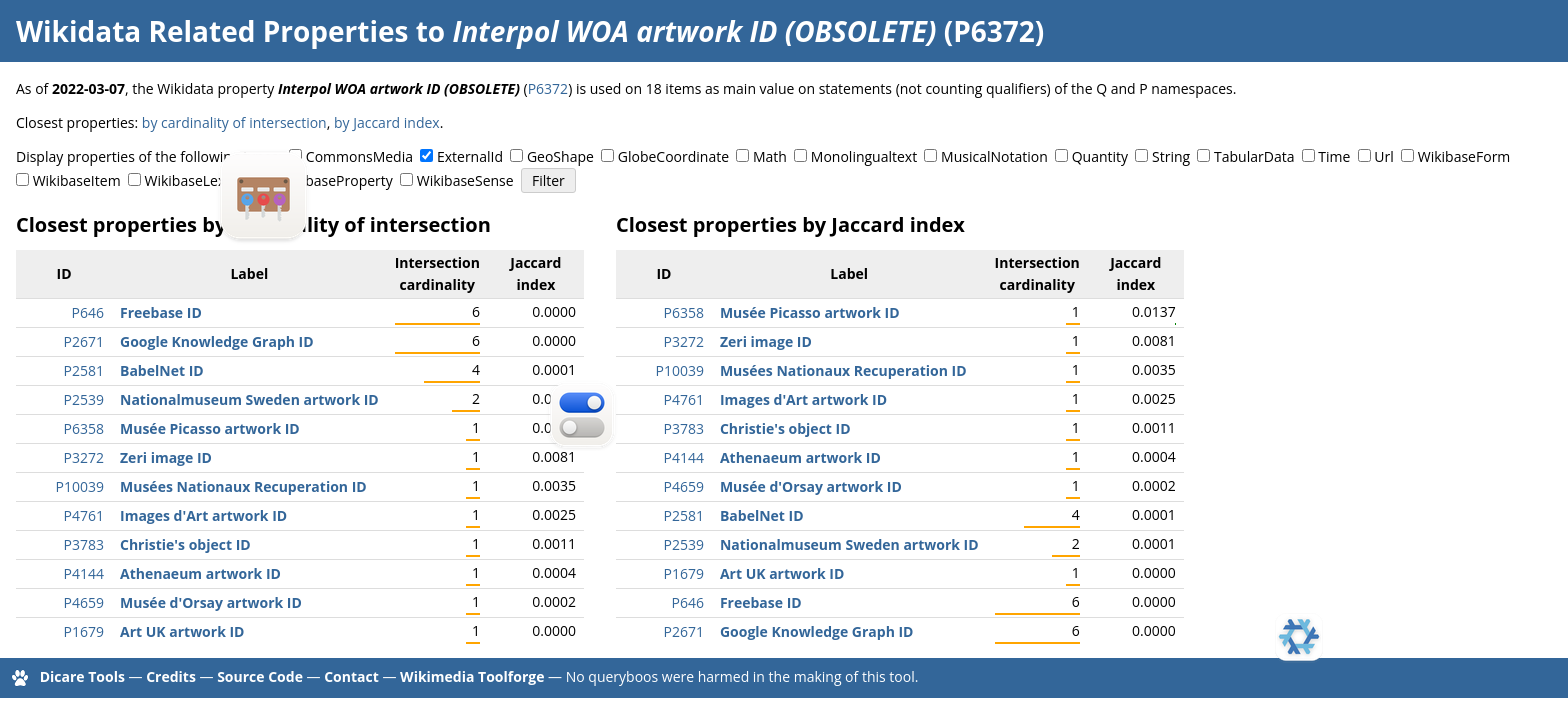 This screenshot has width=1568, height=720. I want to click on open gnome tweaks to customize system settings, so click(582, 415).